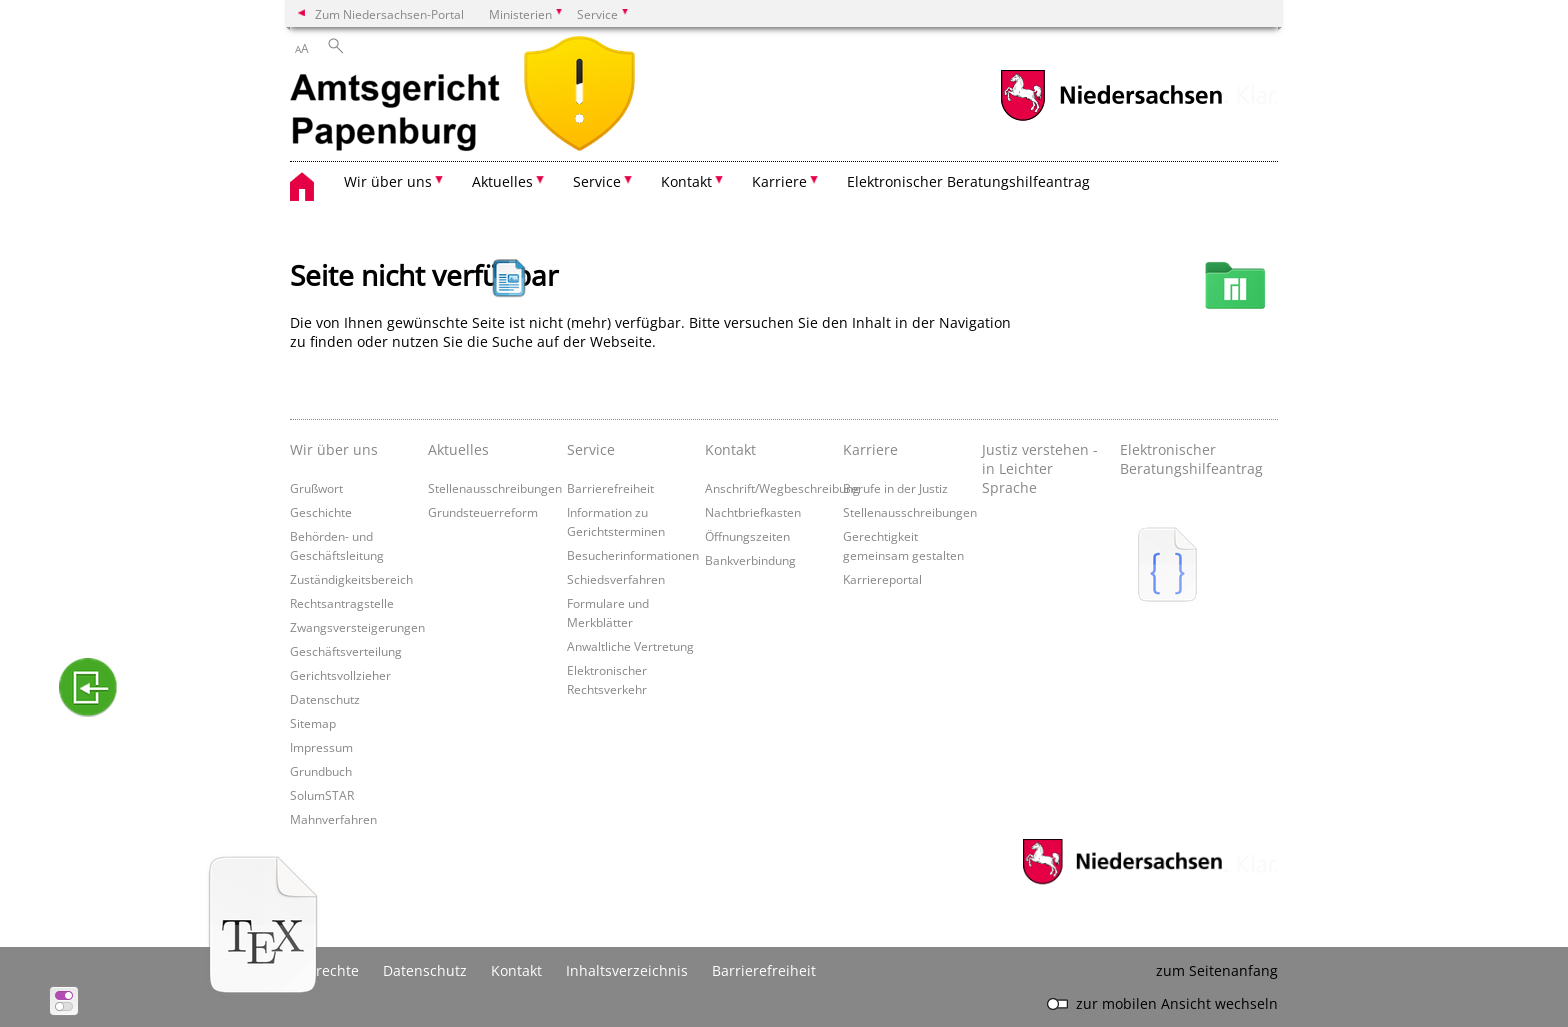  I want to click on indicates a security warning or alert, so click(579, 93).